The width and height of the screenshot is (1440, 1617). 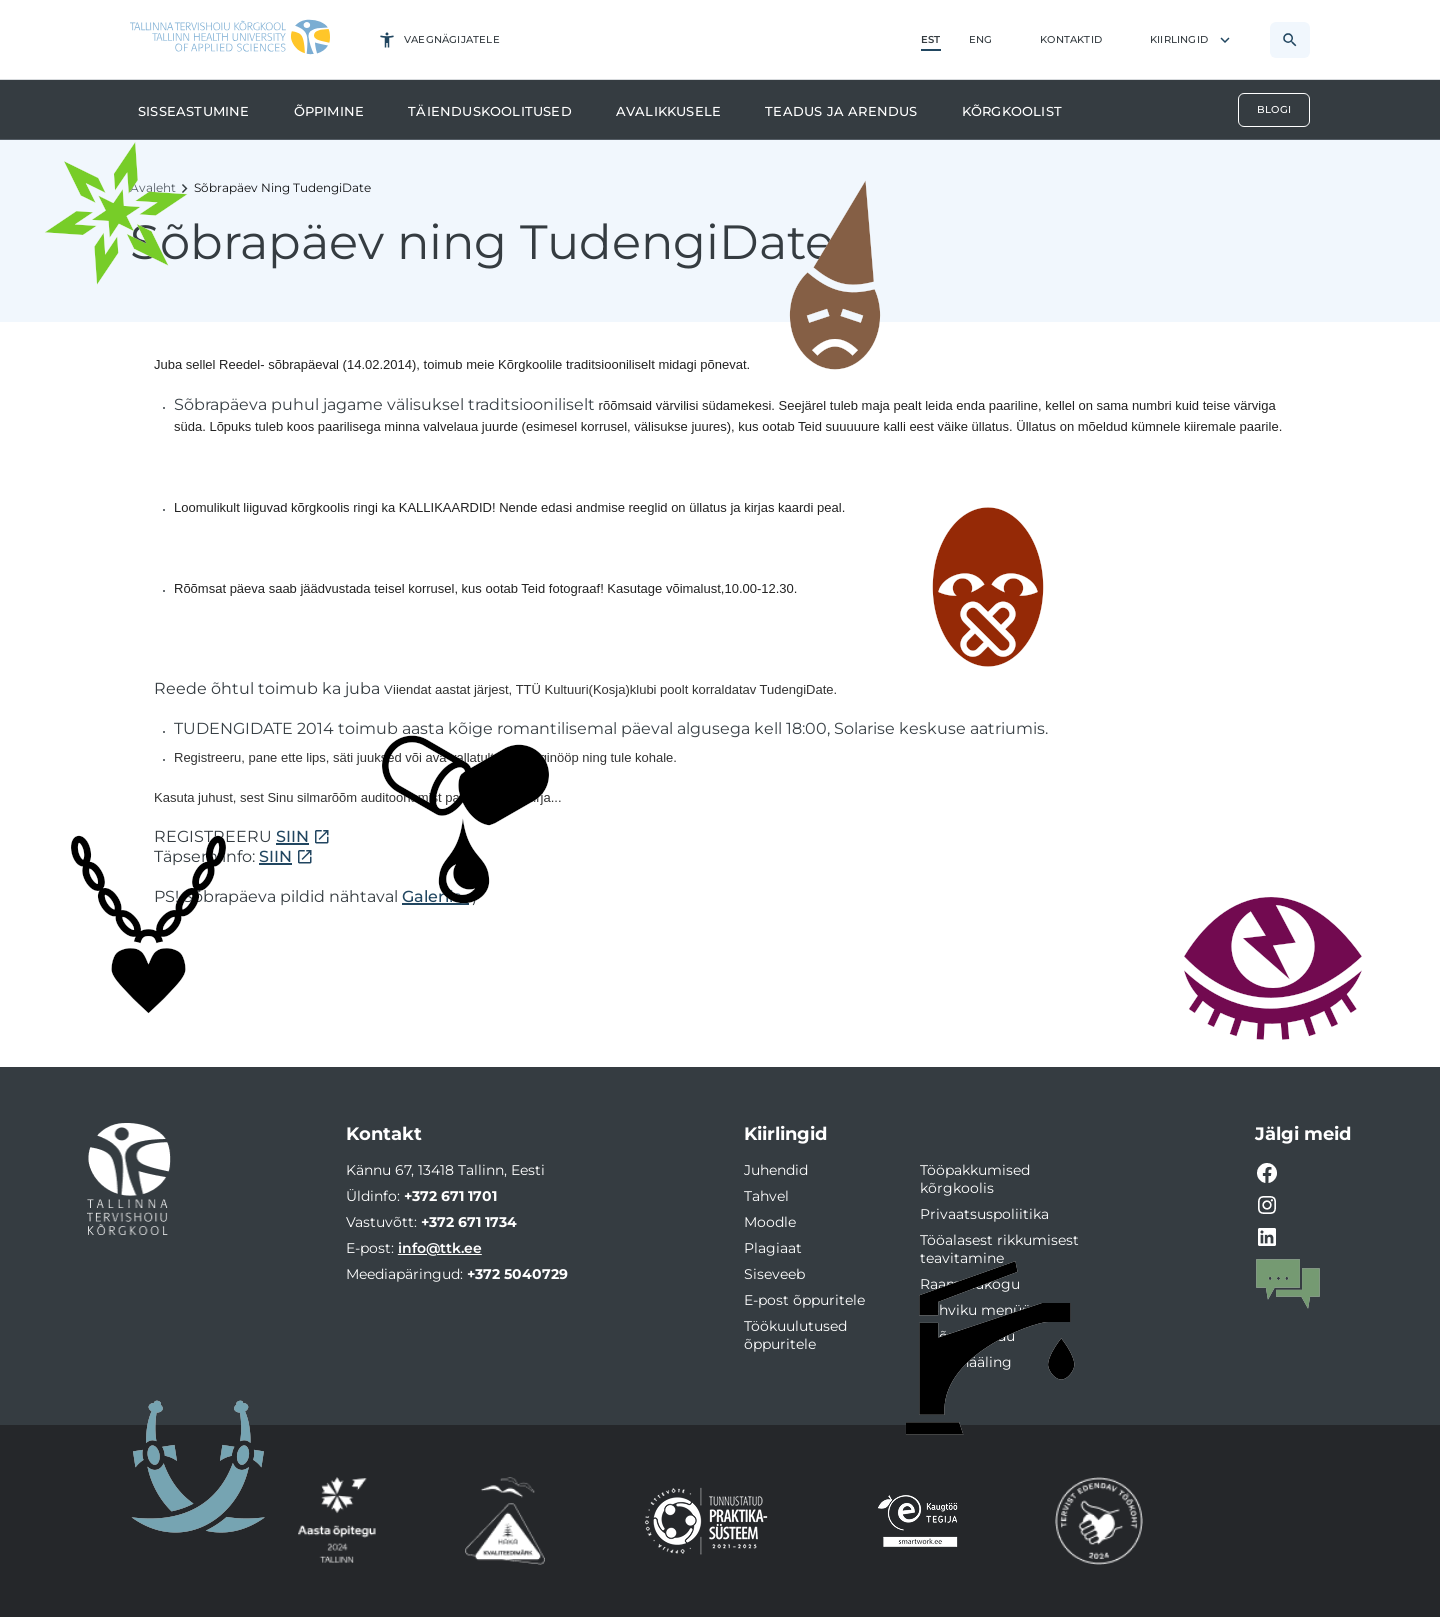 I want to click on indicates a player penalty or mistake, so click(x=835, y=275).